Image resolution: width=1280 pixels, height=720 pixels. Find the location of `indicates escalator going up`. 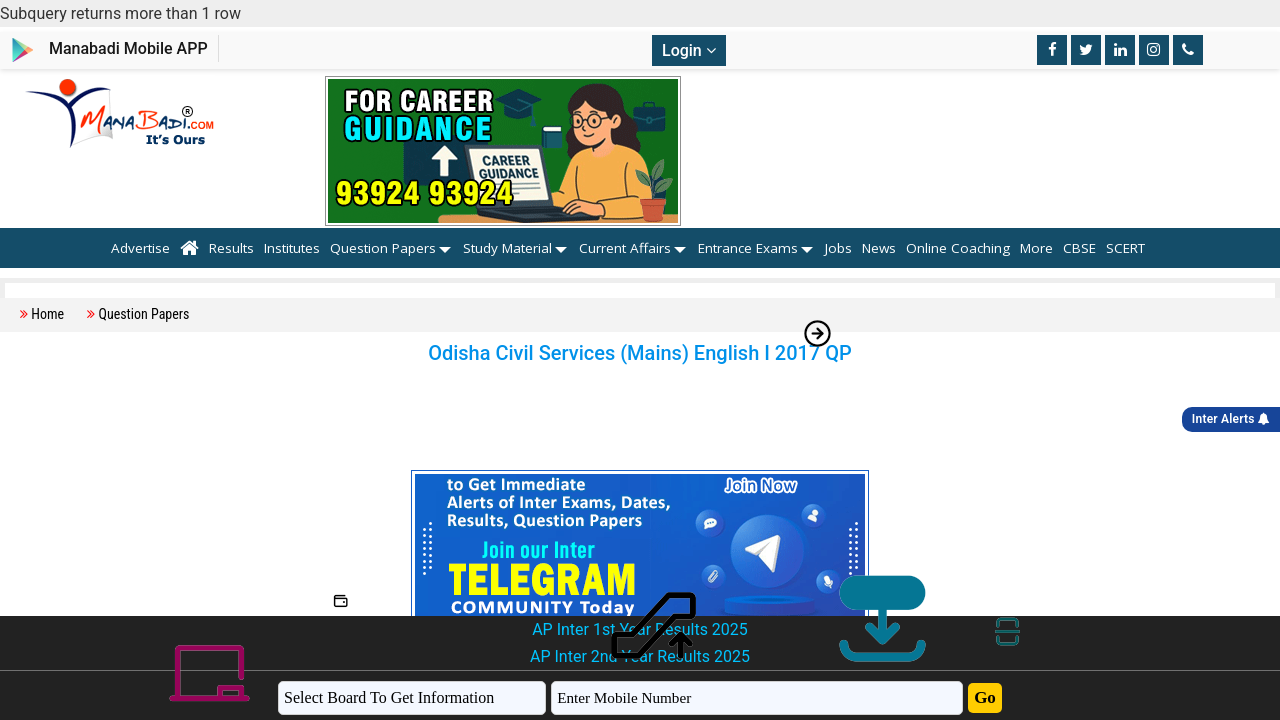

indicates escalator going up is located at coordinates (653, 625).